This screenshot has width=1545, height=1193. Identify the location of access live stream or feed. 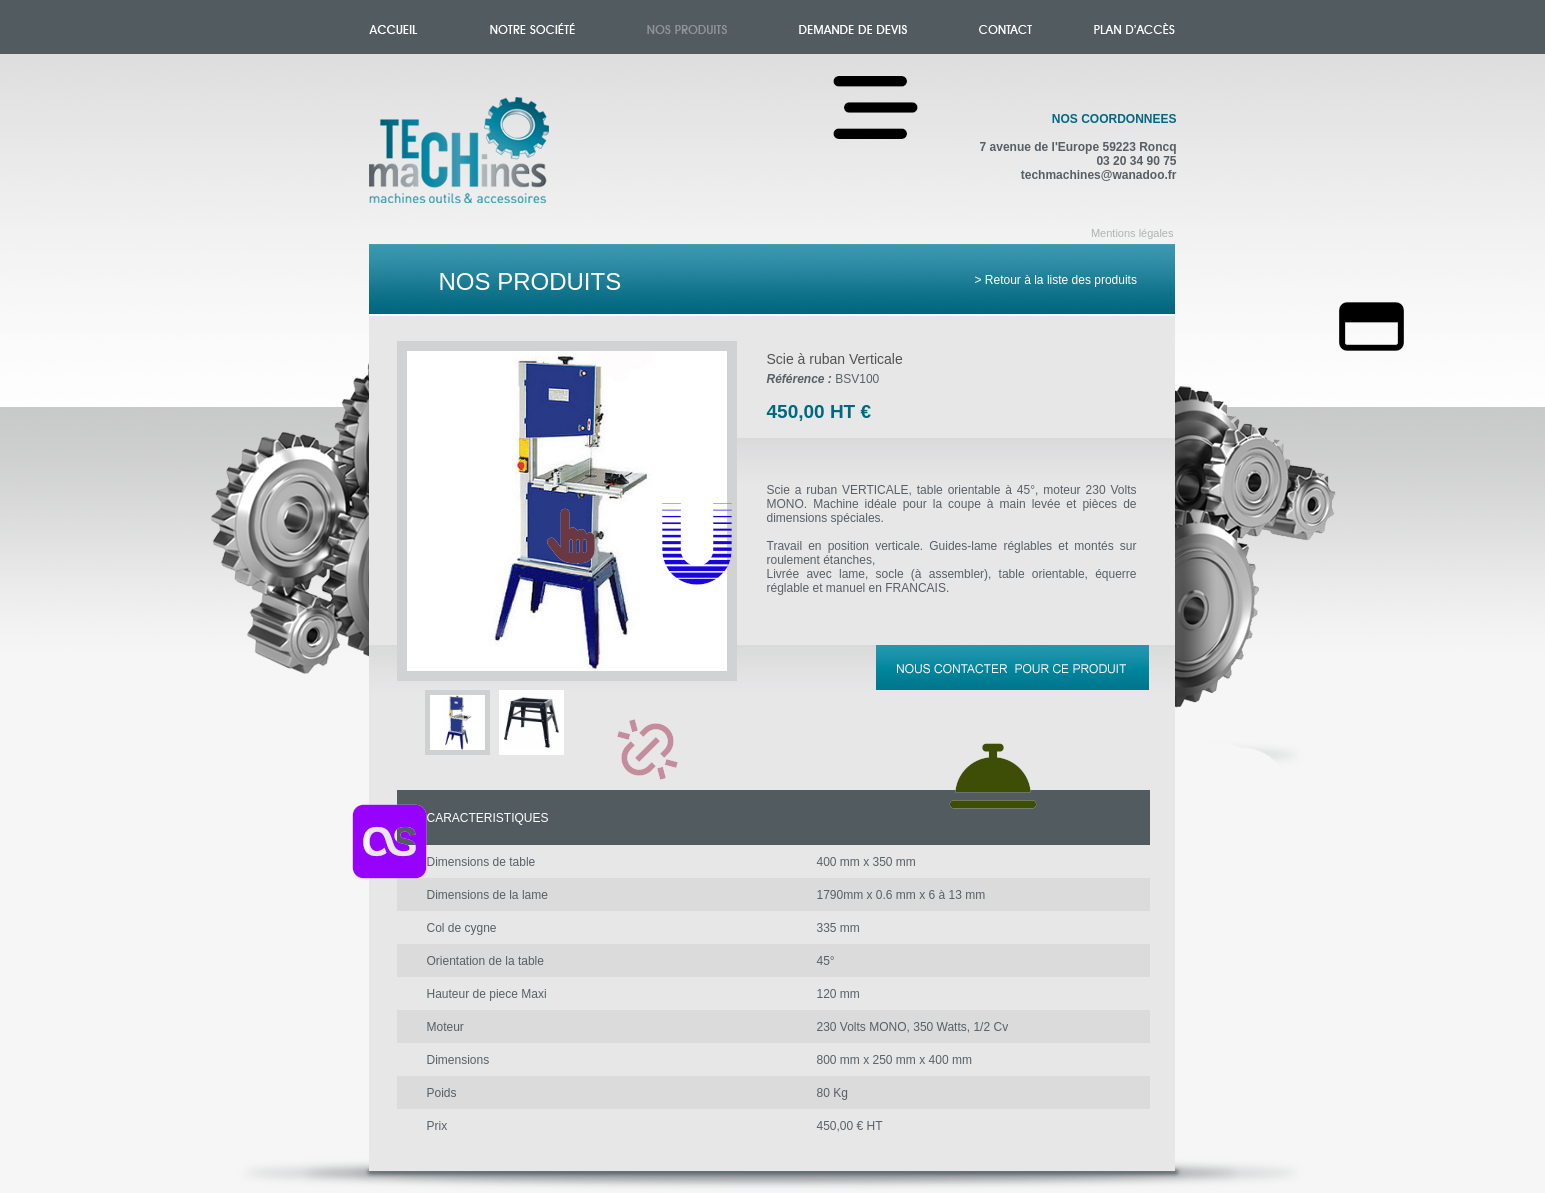
(875, 107).